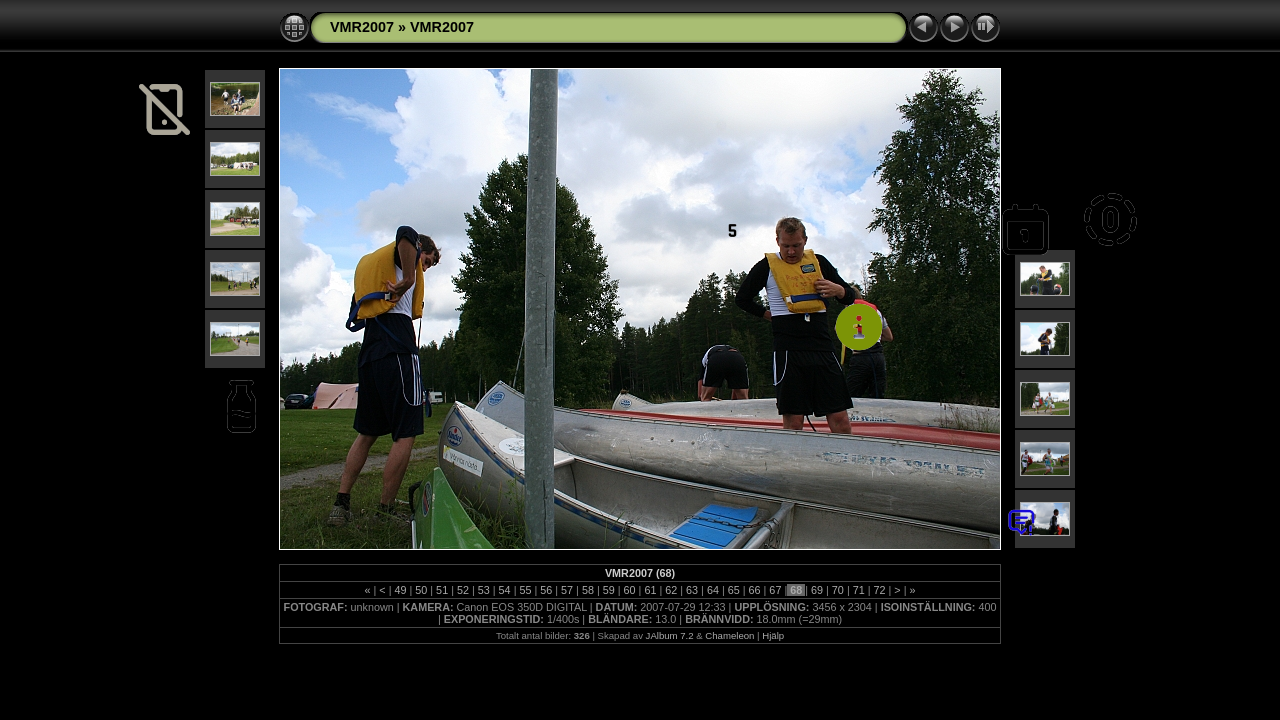 Image resolution: width=1280 pixels, height=720 pixels. What do you see at coordinates (164, 109) in the screenshot?
I see `disable mobile device` at bounding box center [164, 109].